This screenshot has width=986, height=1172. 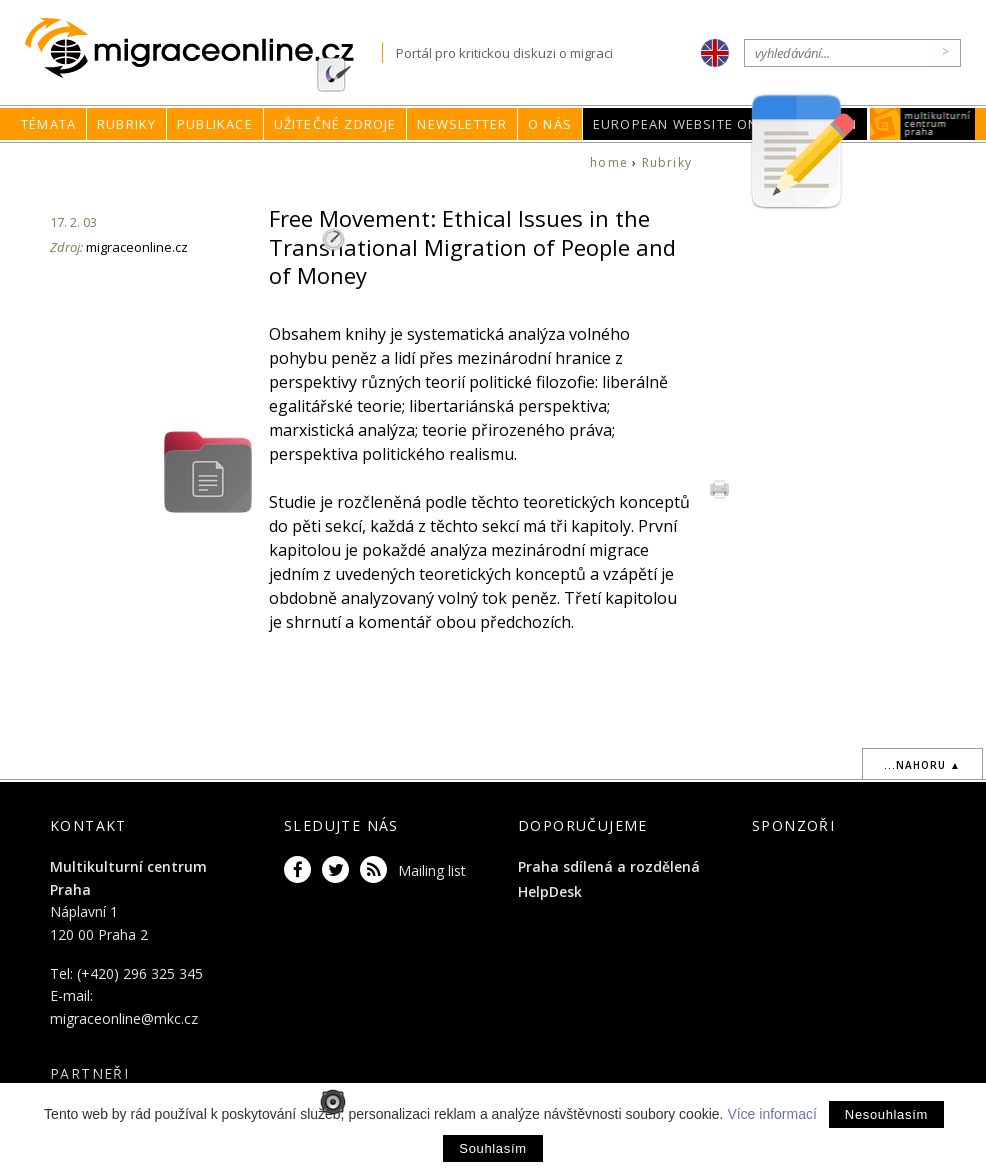 What do you see at coordinates (333, 1102) in the screenshot?
I see `adjust speaker or audio output settings` at bounding box center [333, 1102].